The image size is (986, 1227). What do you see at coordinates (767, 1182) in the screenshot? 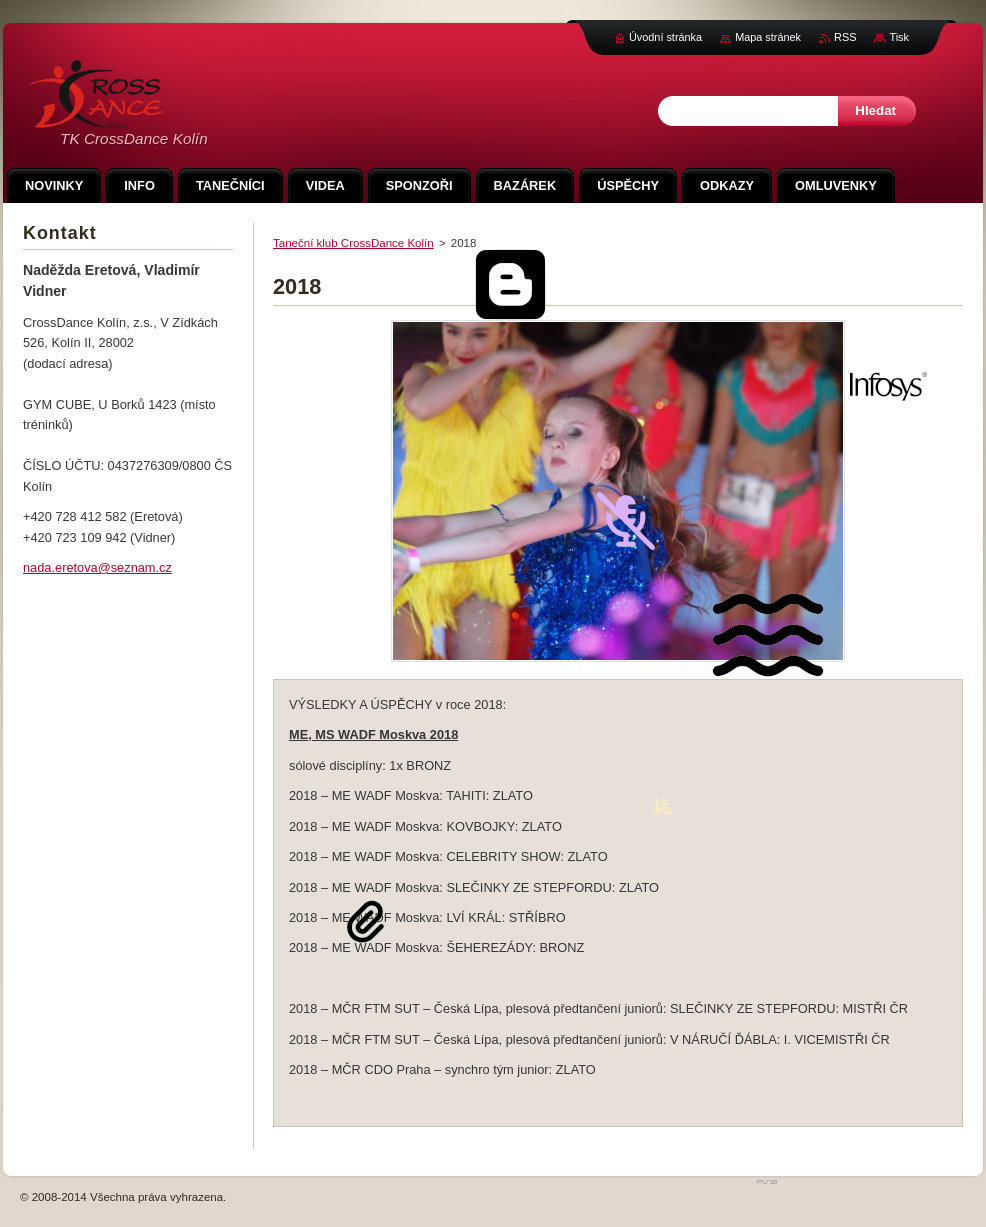
I see `playstation 2 brand logo` at bounding box center [767, 1182].